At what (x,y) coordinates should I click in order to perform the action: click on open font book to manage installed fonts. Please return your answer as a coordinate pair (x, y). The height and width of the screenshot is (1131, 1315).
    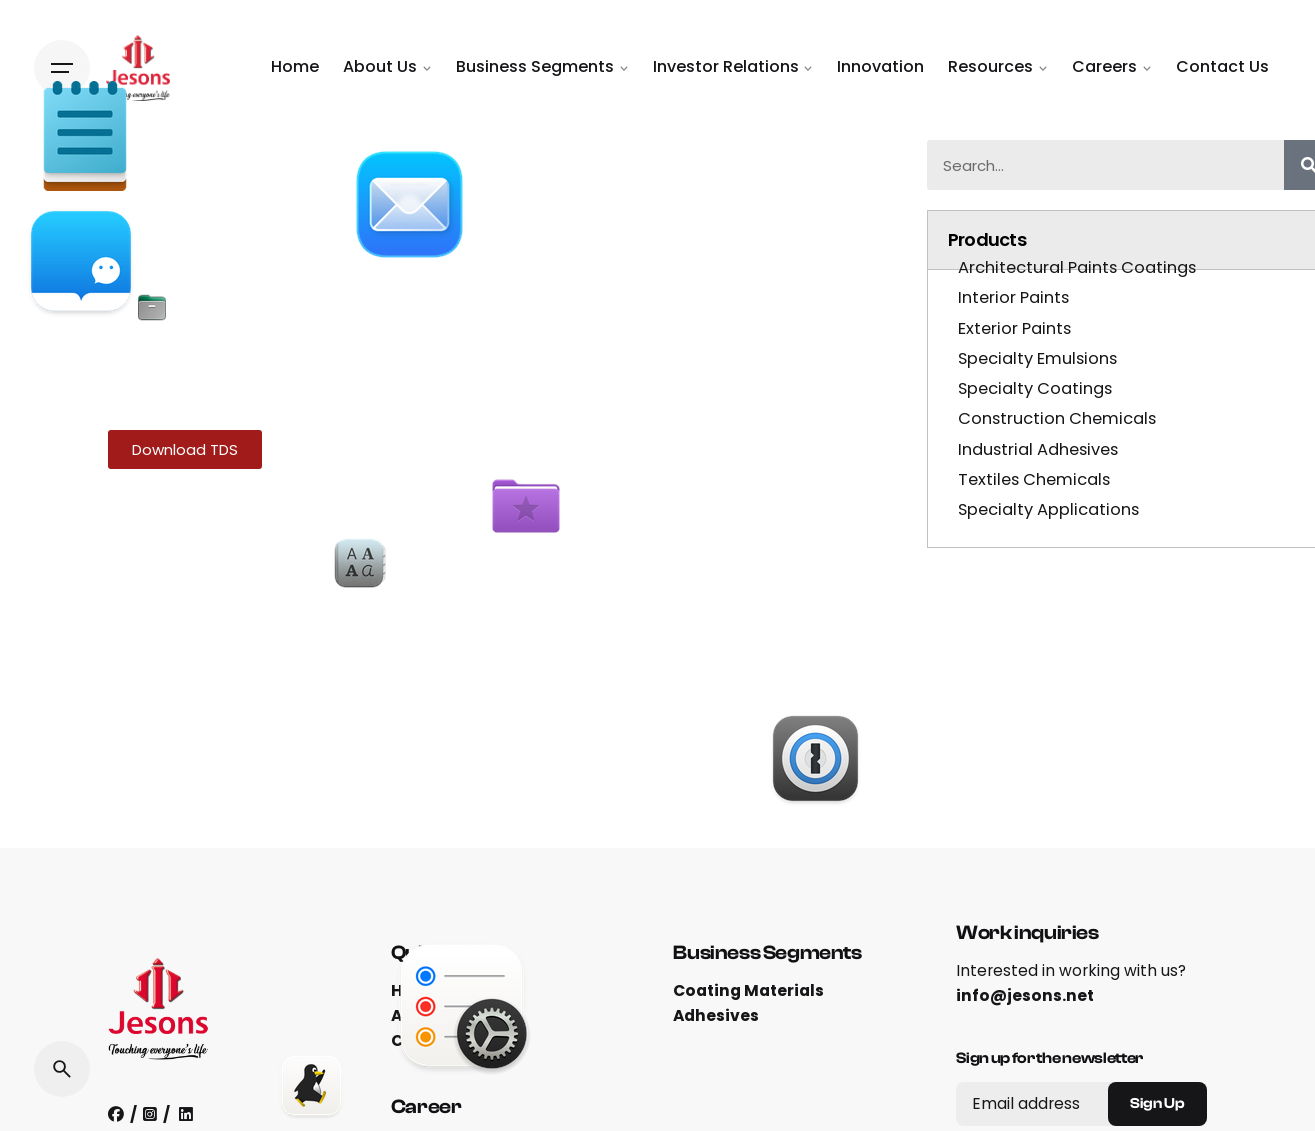
    Looking at the image, I should click on (359, 563).